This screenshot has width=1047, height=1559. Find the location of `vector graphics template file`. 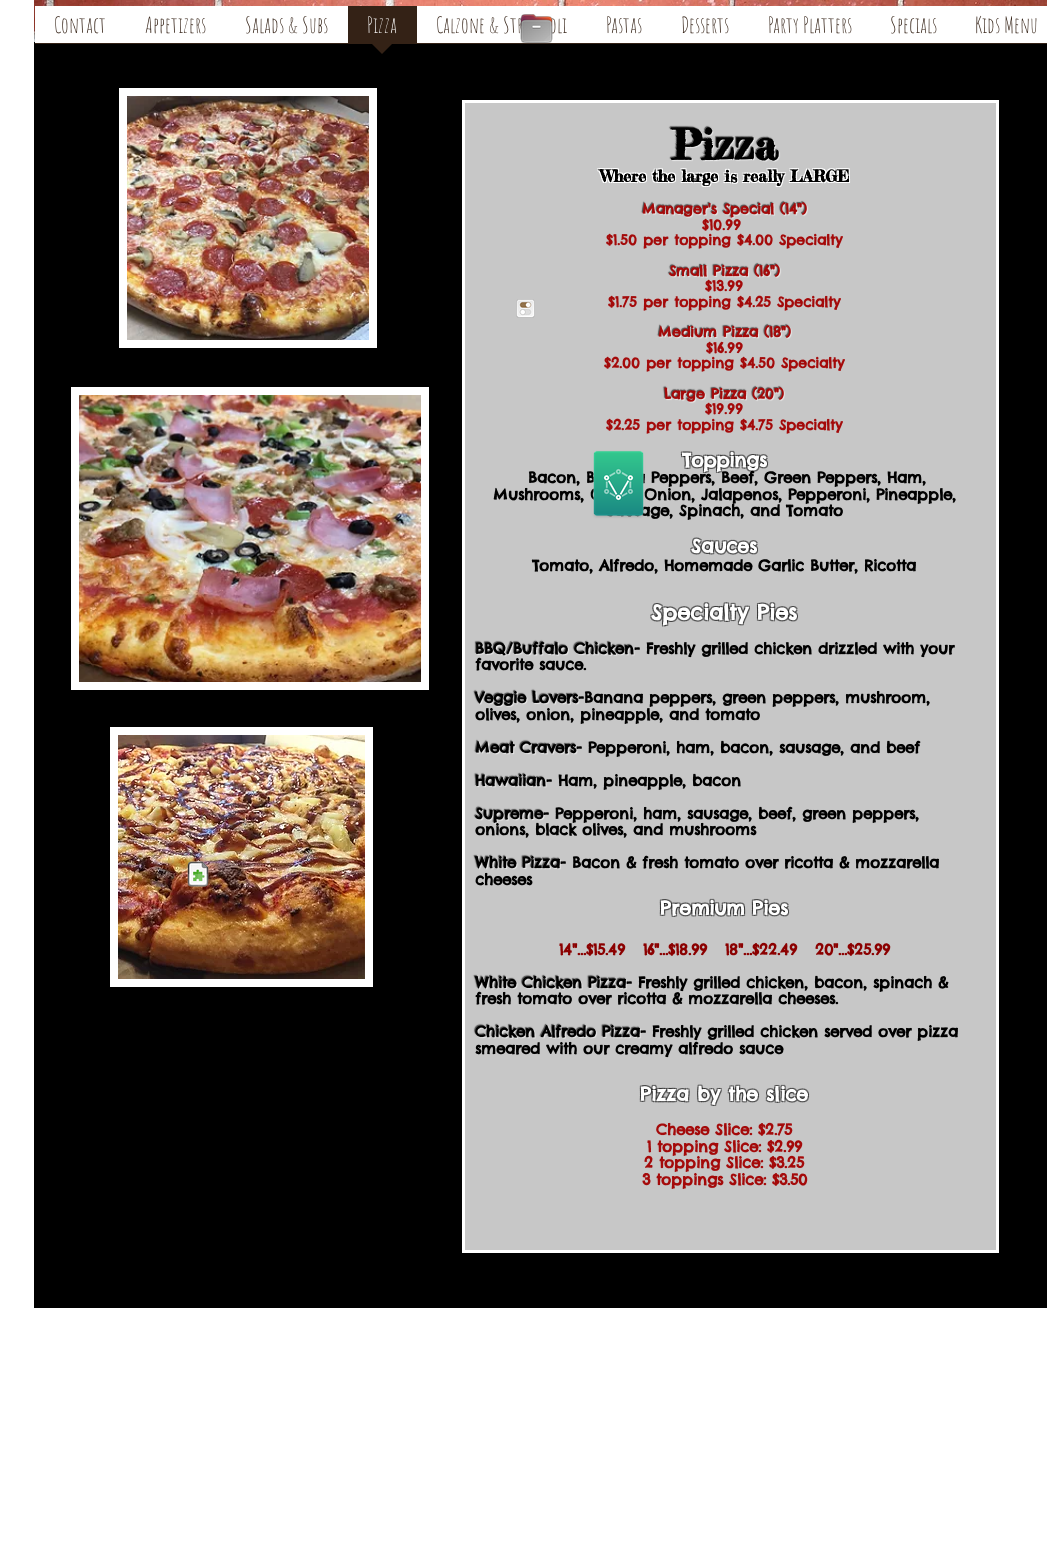

vector graphics template file is located at coordinates (618, 484).